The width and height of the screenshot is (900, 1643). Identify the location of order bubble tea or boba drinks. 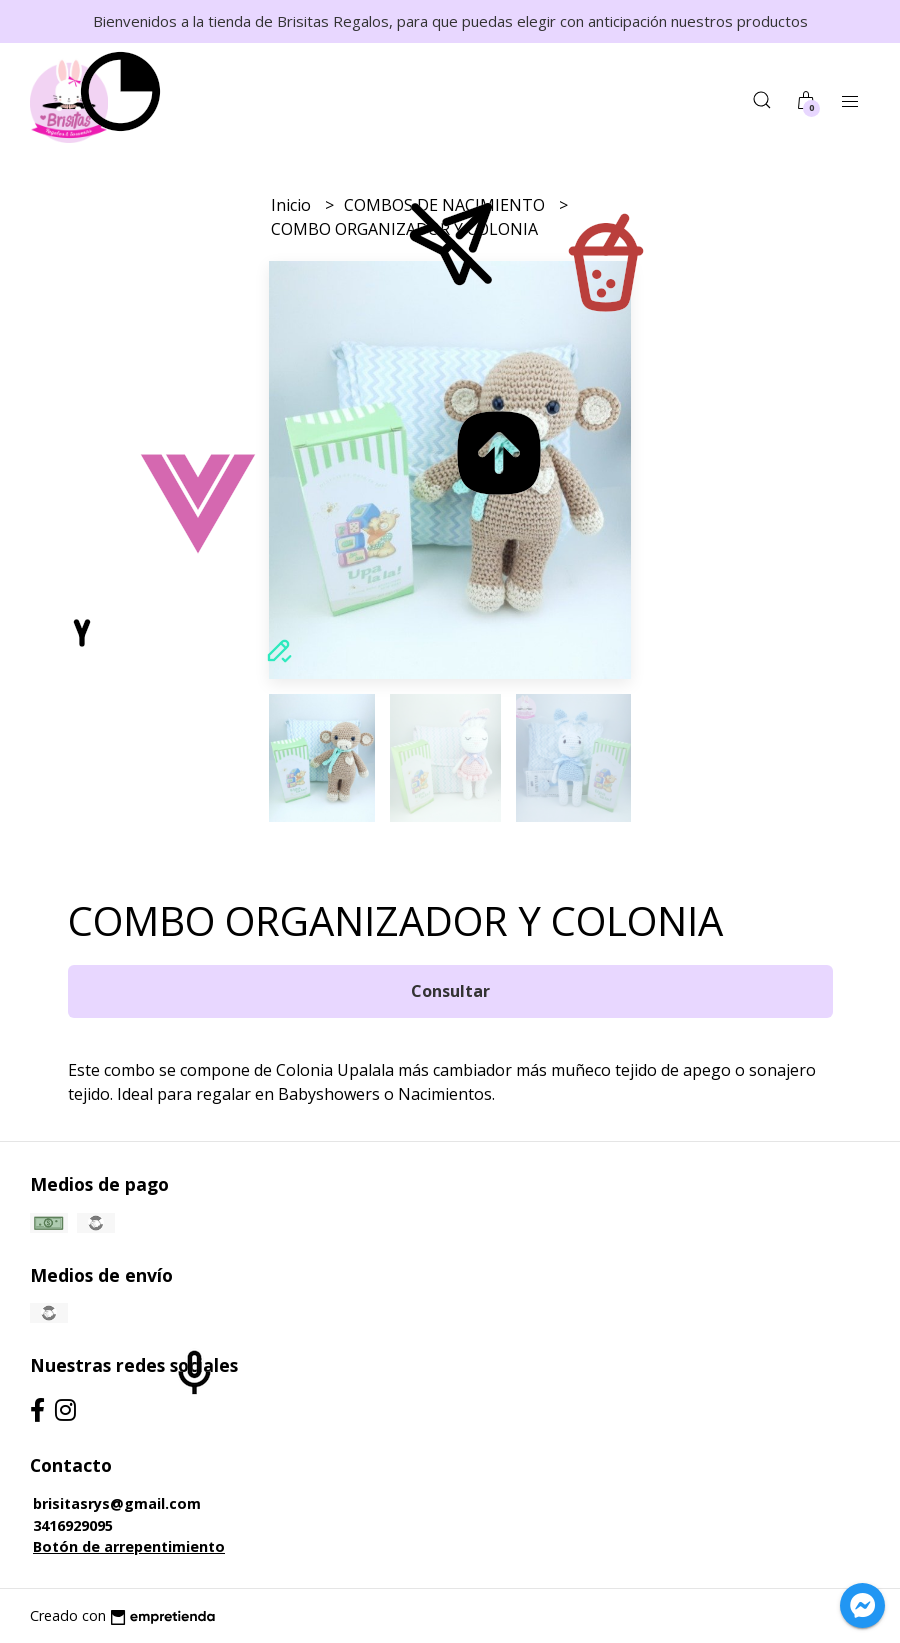
(606, 265).